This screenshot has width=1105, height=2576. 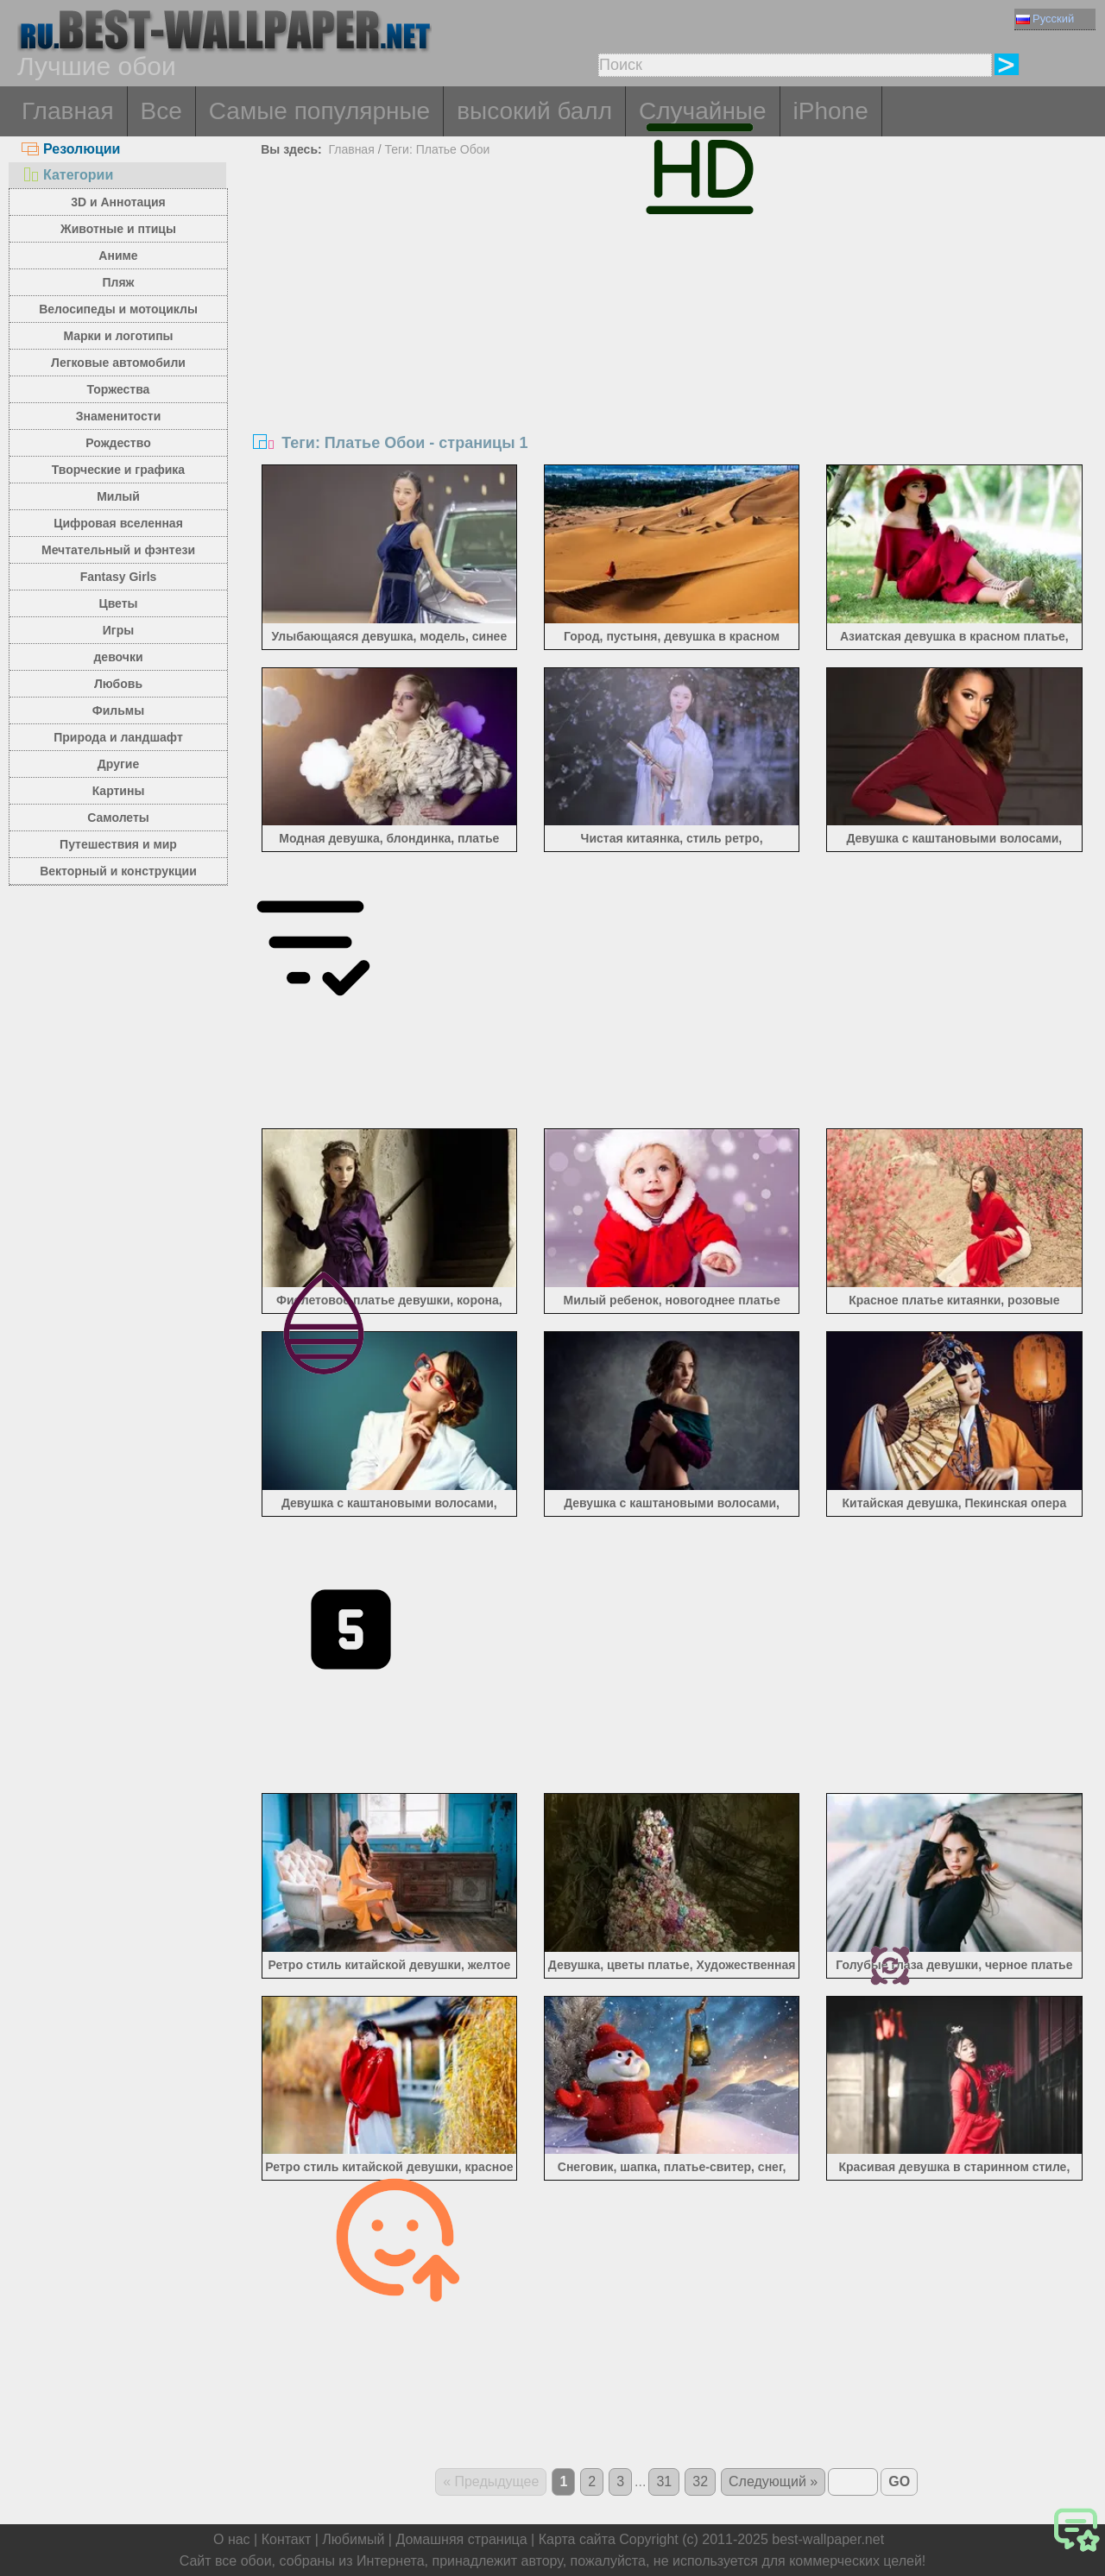 What do you see at coordinates (310, 942) in the screenshot?
I see `filter applied successfully` at bounding box center [310, 942].